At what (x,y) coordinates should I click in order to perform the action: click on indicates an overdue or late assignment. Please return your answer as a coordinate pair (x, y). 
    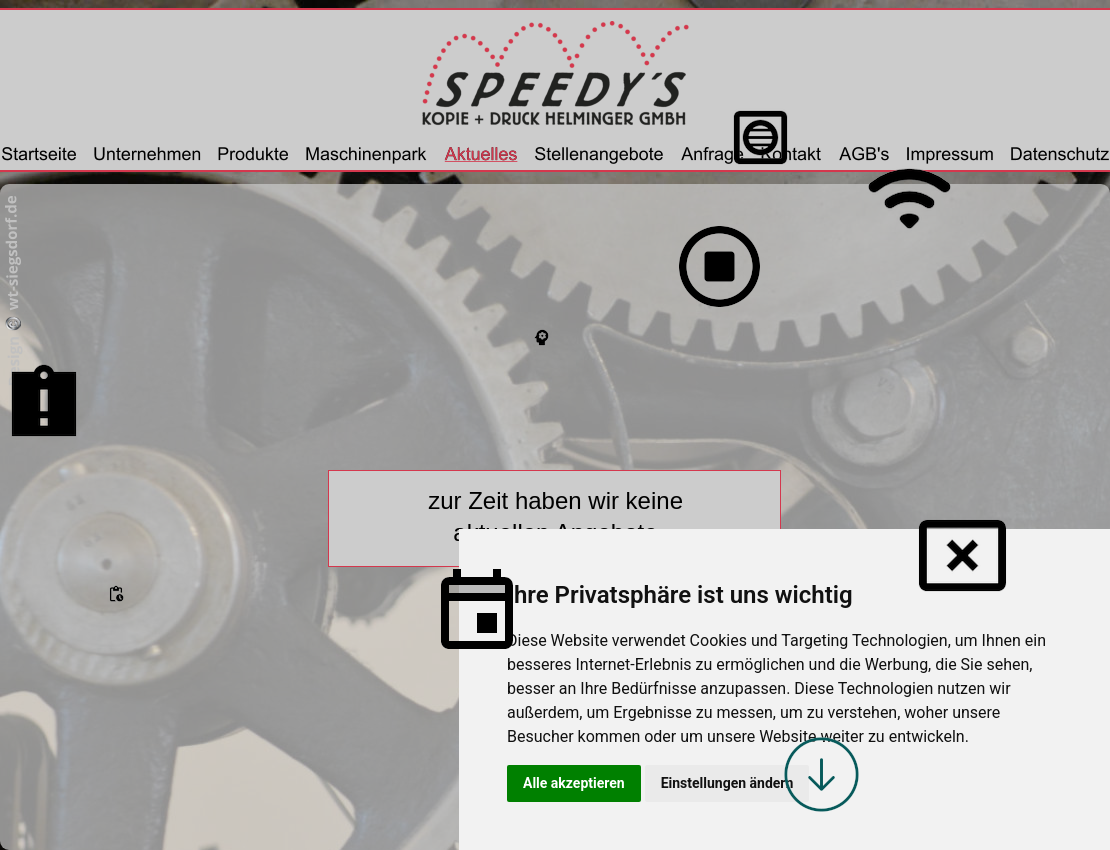
    Looking at the image, I should click on (44, 404).